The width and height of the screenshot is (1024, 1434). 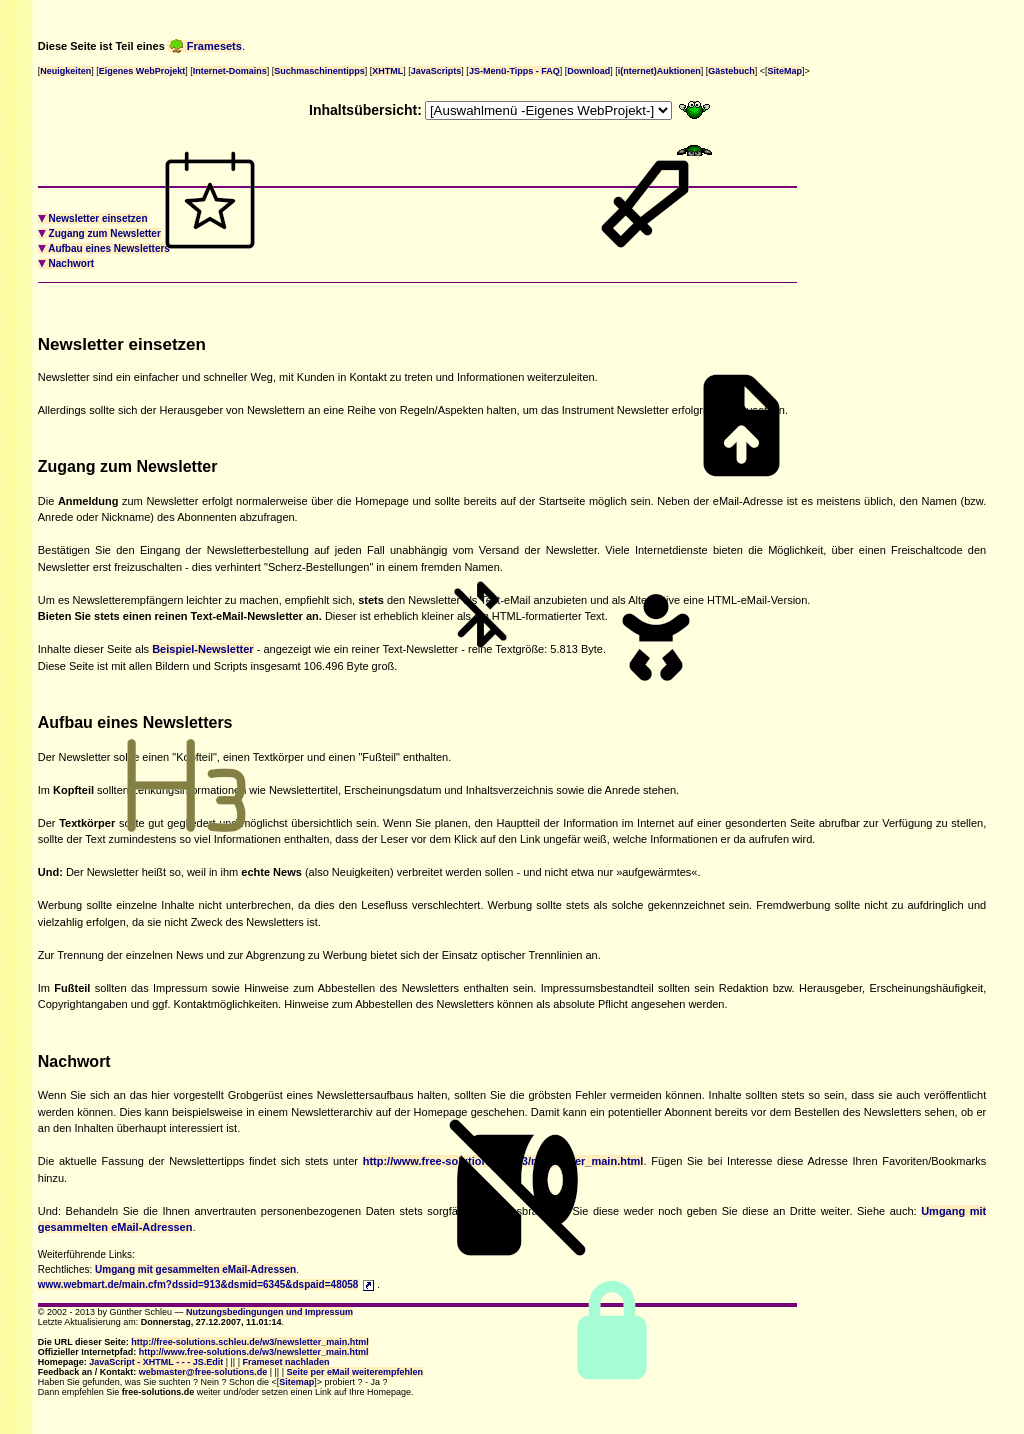 I want to click on access baby or infant-related features, so click(x=656, y=636).